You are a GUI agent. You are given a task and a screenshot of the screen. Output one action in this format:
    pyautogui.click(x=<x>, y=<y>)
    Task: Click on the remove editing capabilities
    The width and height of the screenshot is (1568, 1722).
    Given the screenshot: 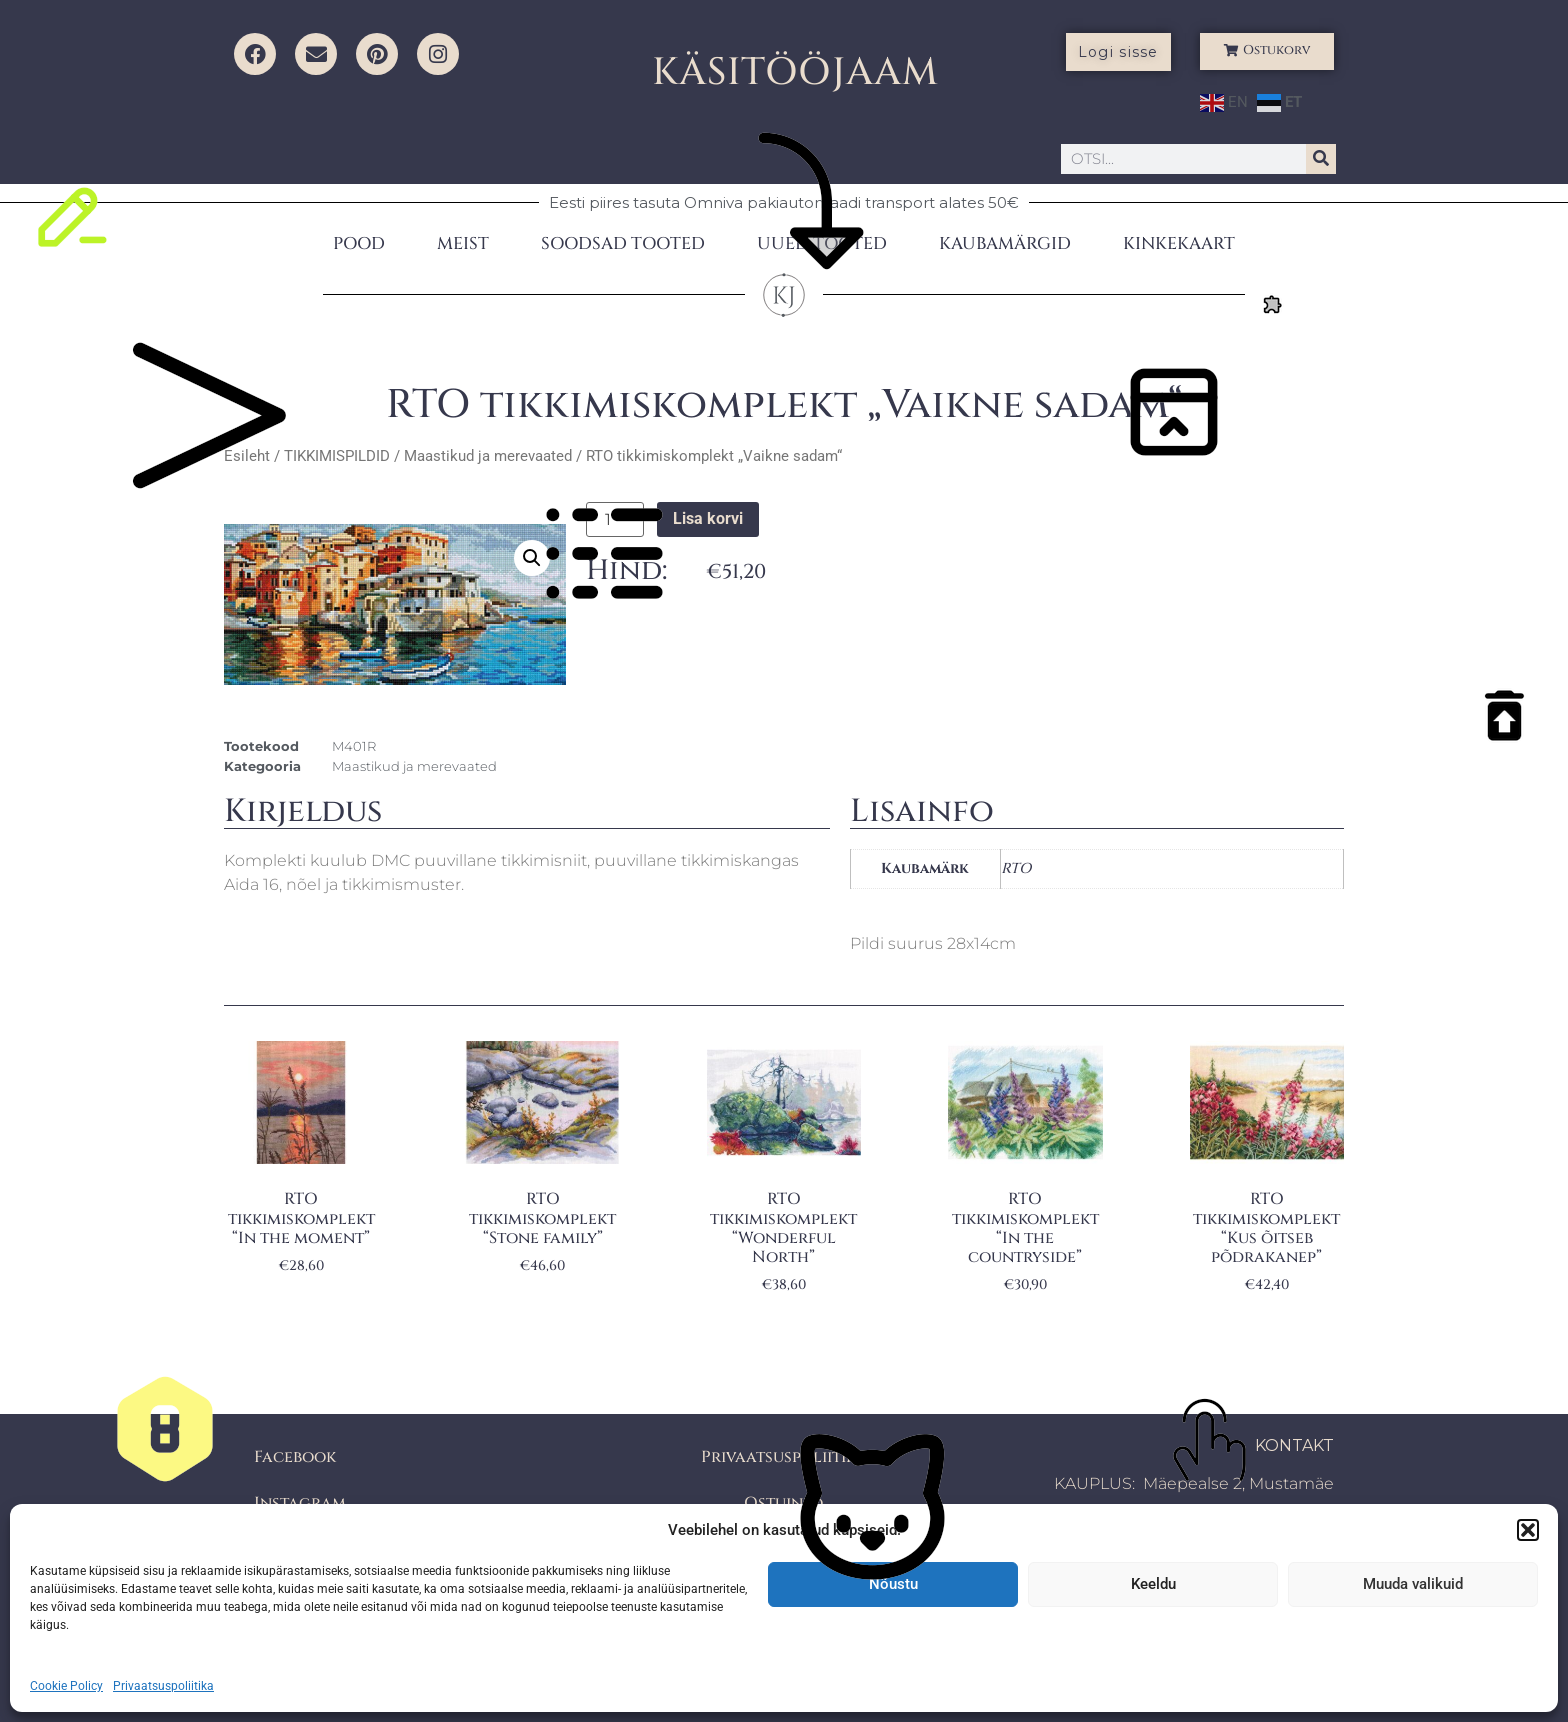 What is the action you would take?
    pyautogui.click(x=69, y=216)
    